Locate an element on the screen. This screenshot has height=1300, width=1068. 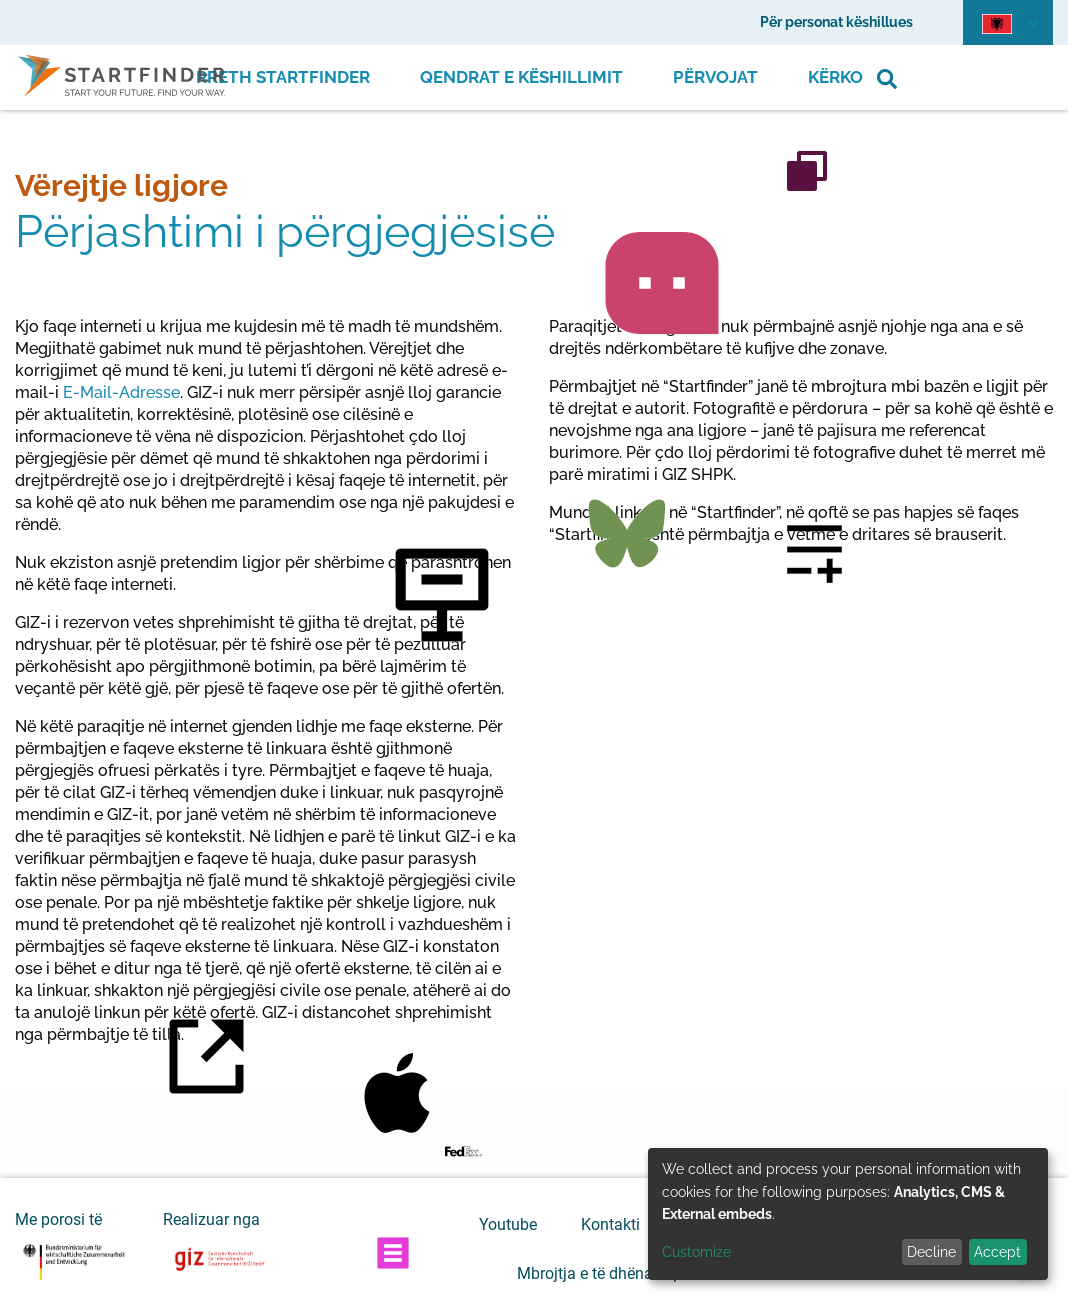
open link in a new window or tab is located at coordinates (206, 1056).